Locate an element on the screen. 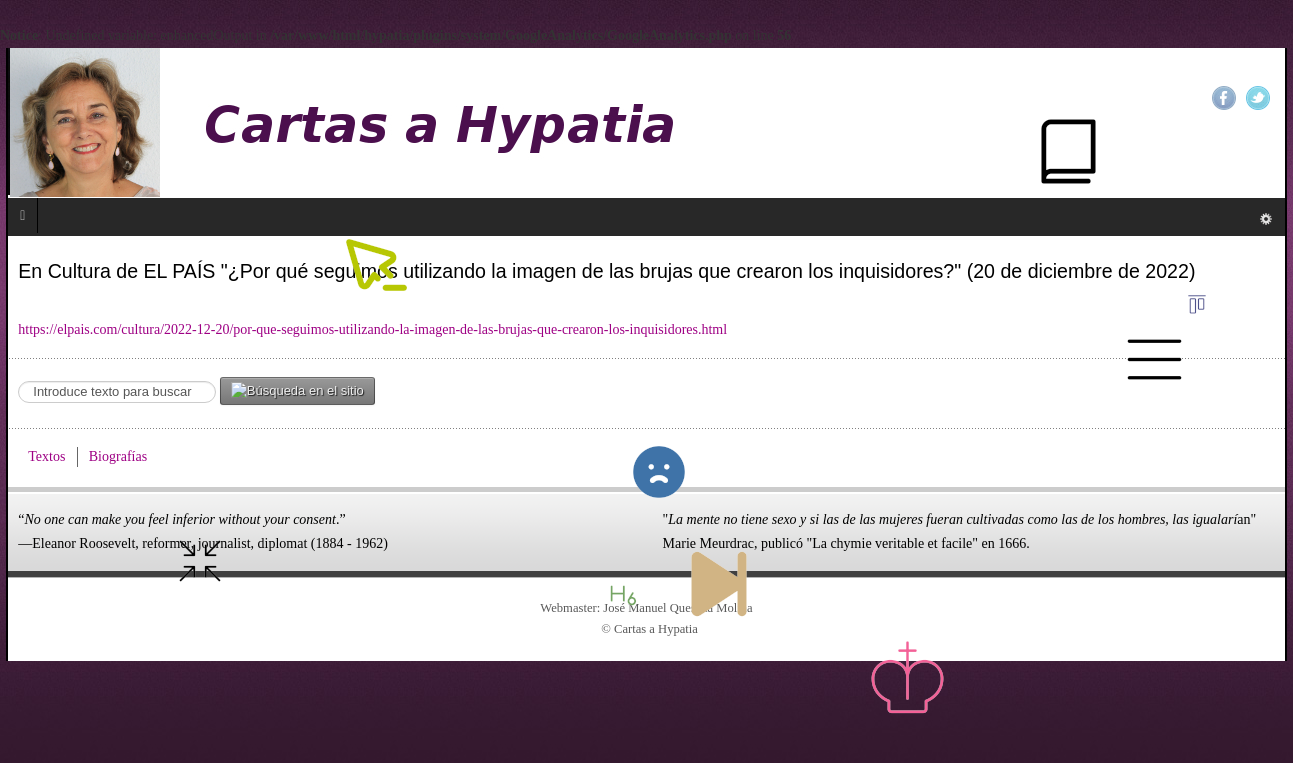 This screenshot has height=763, width=1293. indicate negative feedback or dissatisfaction is located at coordinates (659, 472).